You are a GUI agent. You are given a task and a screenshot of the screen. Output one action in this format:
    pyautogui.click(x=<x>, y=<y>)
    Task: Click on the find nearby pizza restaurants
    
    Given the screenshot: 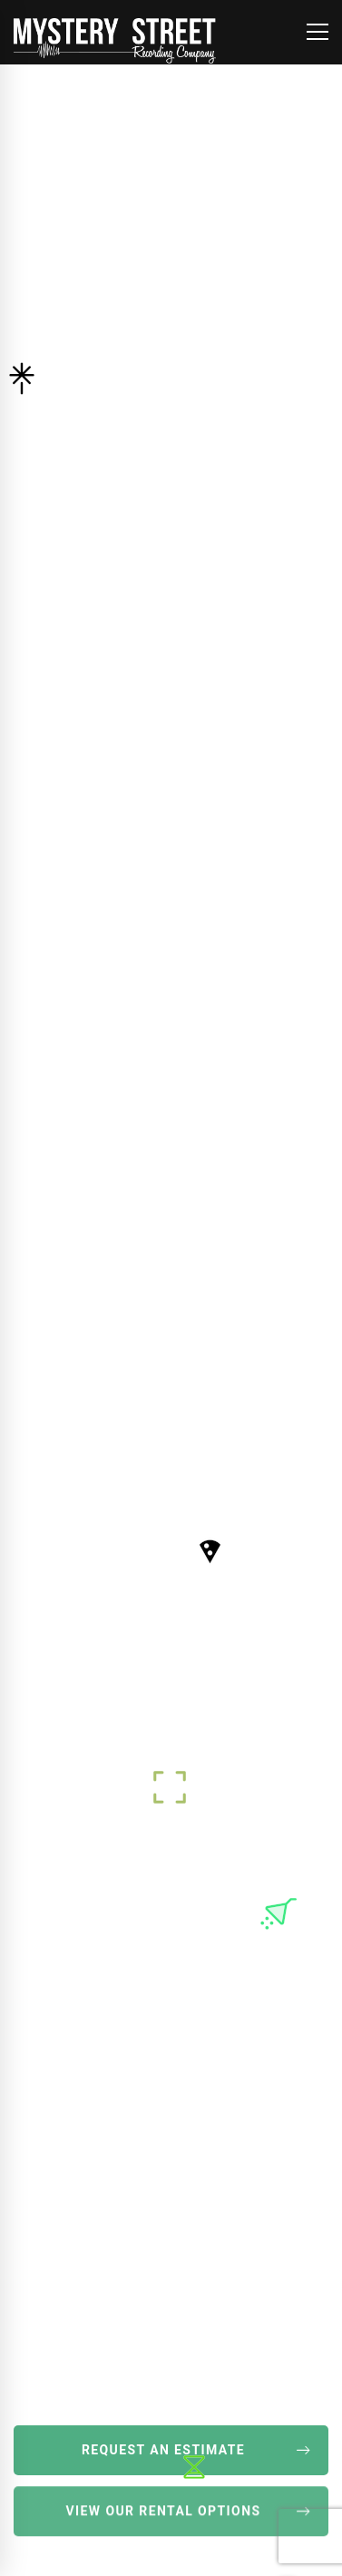 What is the action you would take?
    pyautogui.click(x=210, y=1551)
    